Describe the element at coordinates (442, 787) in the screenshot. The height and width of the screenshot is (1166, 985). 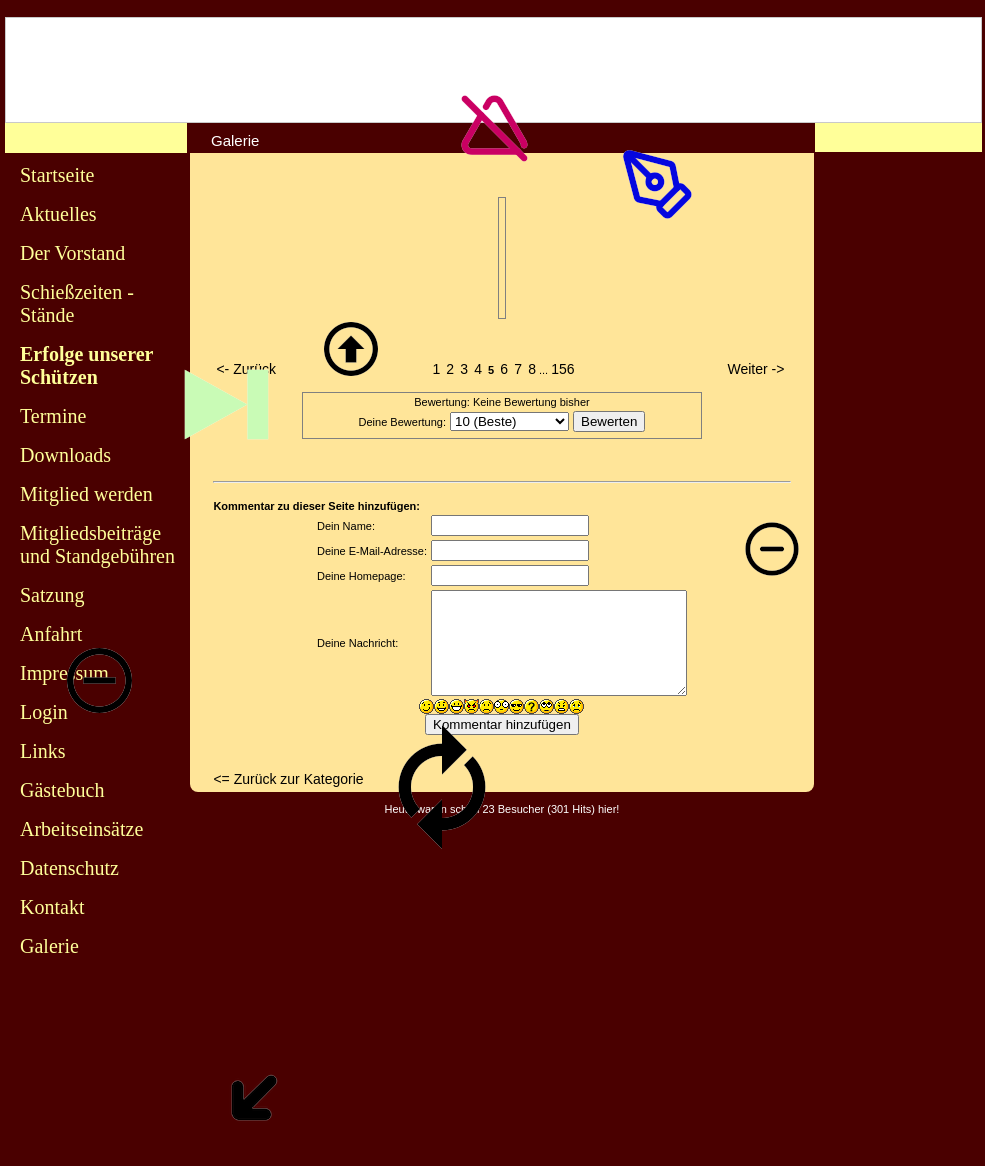
I see `refresh the current page or content` at that location.